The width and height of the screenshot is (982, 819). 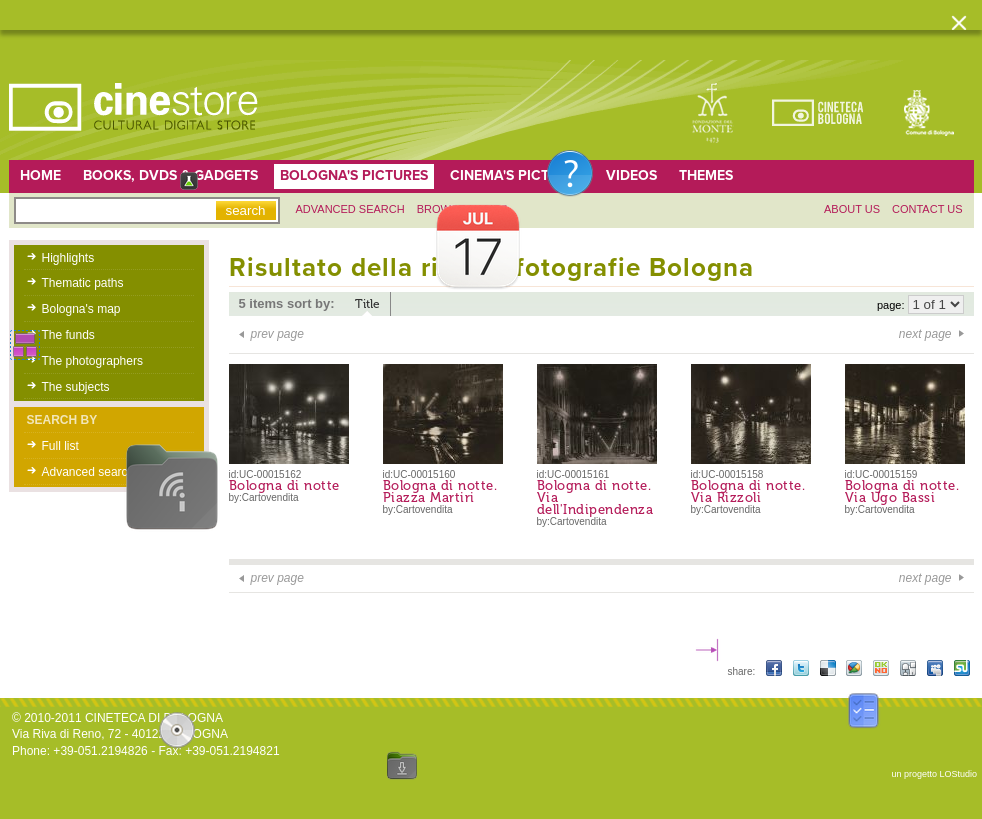 I want to click on open insync cloud sync folder, so click(x=172, y=487).